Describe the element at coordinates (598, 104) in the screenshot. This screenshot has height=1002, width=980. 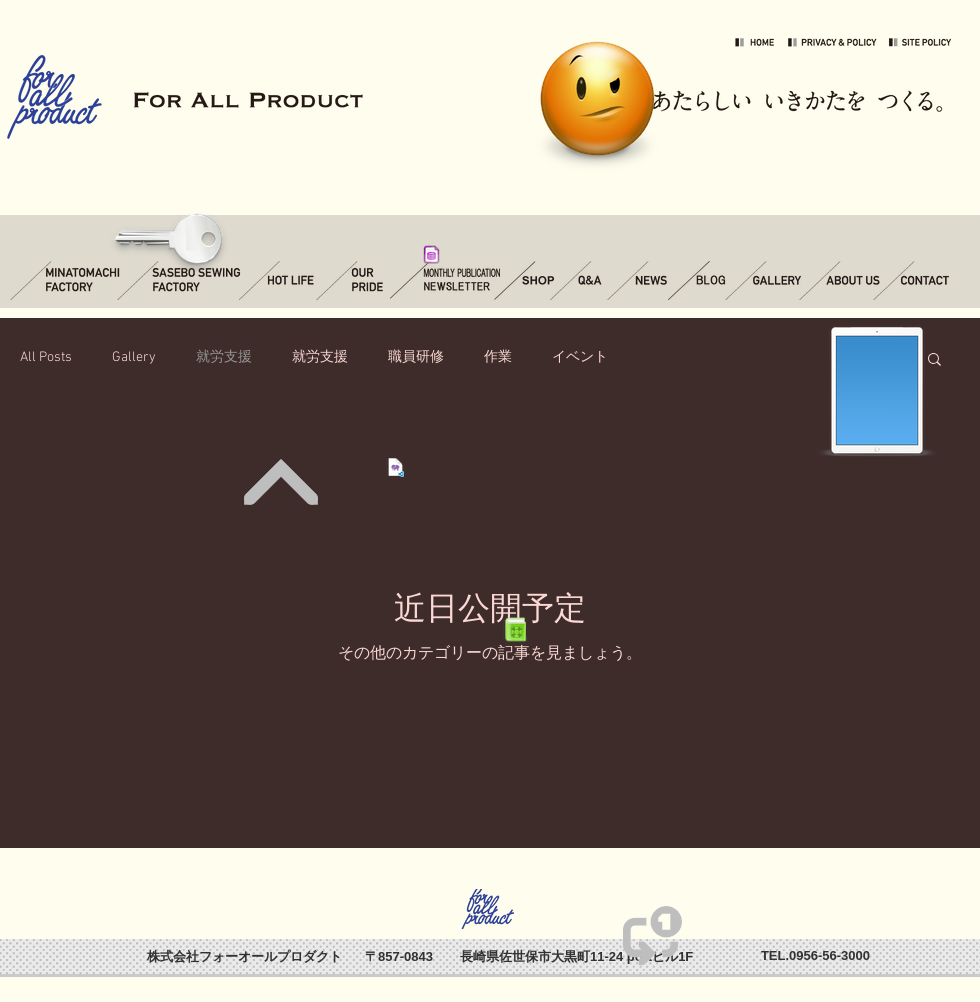
I see `express a smug or sarcastic reaction` at that location.